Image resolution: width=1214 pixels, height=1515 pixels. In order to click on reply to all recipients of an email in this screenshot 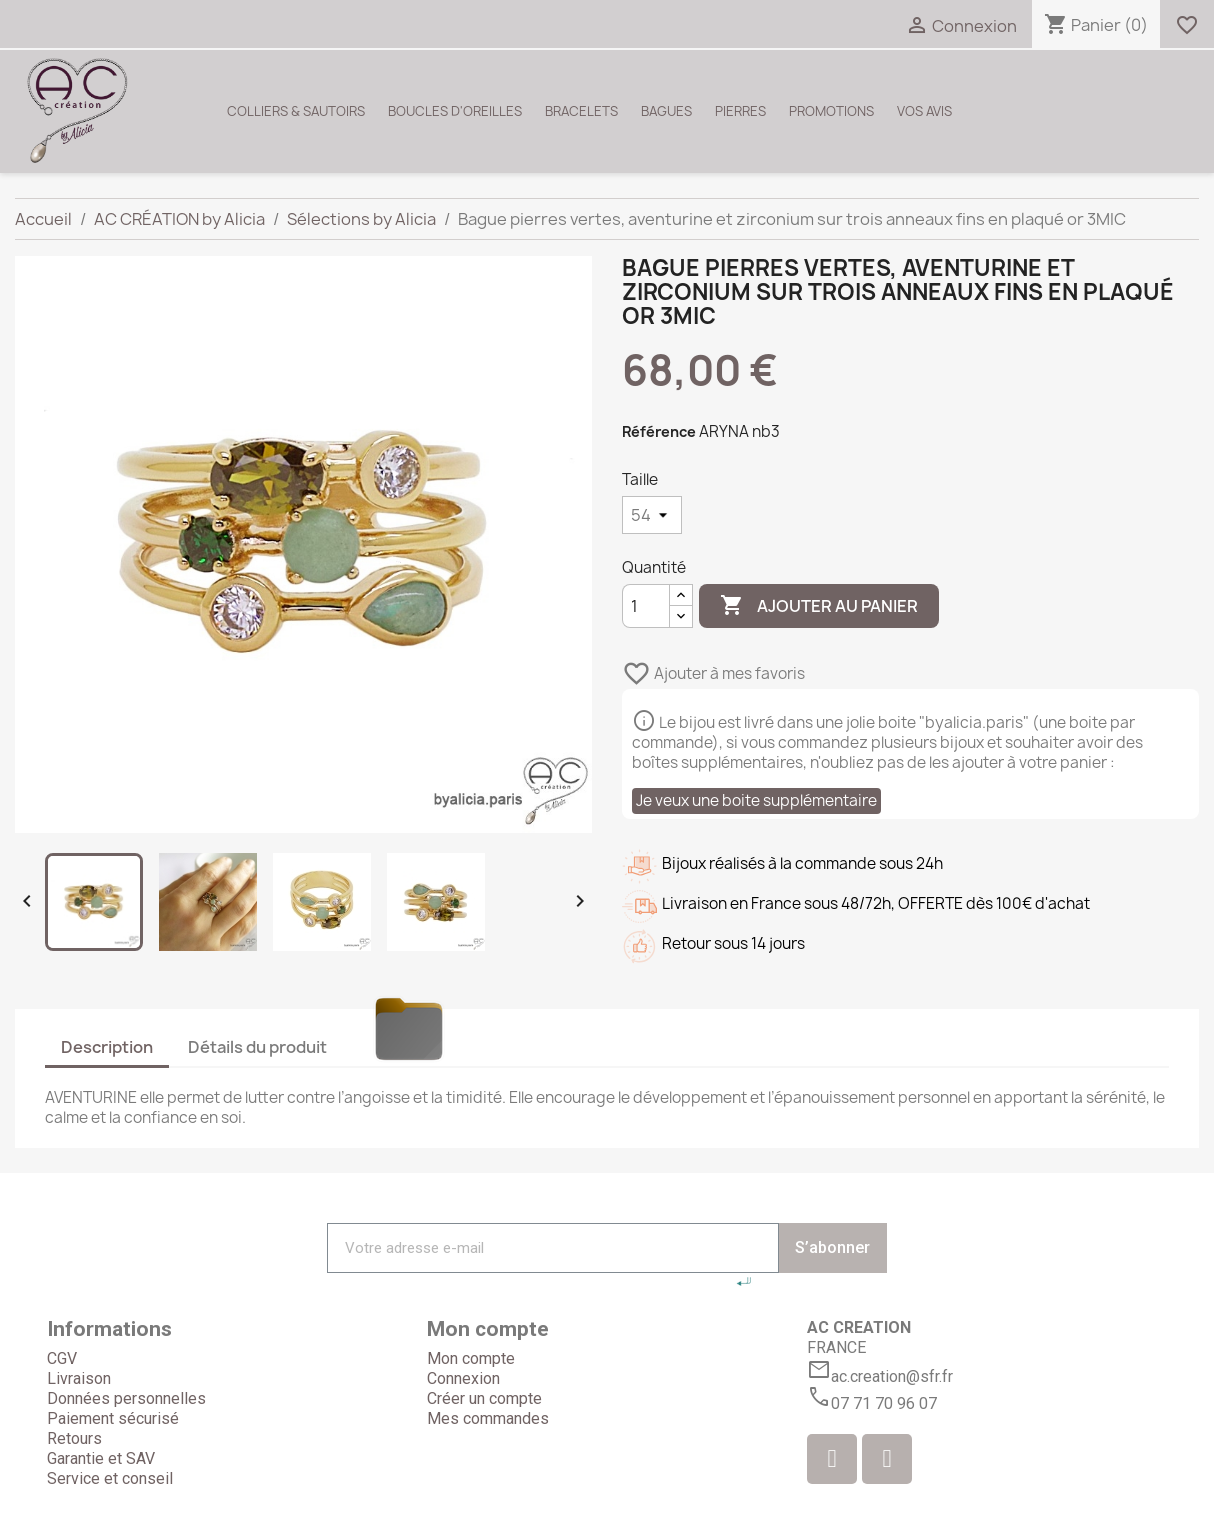, I will do `click(743, 1281)`.